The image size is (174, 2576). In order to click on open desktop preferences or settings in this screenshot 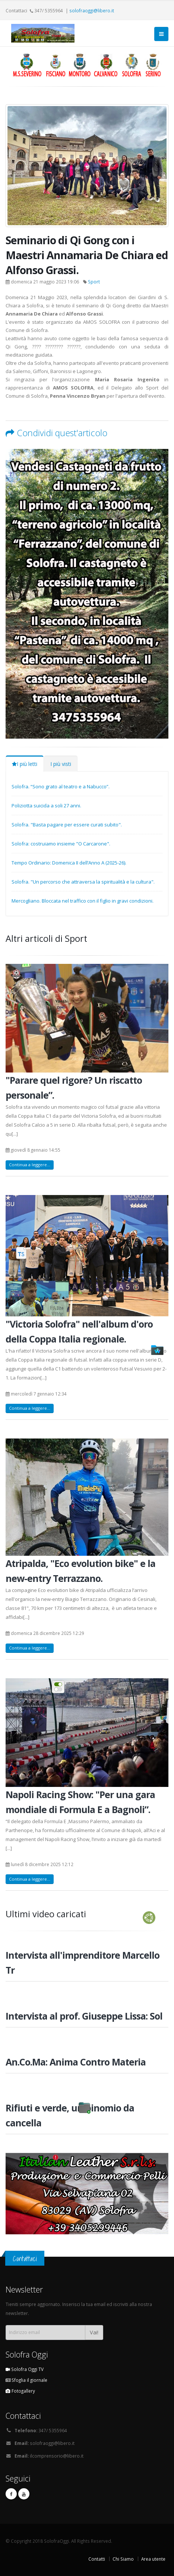, I will do `click(58, 1687)`.